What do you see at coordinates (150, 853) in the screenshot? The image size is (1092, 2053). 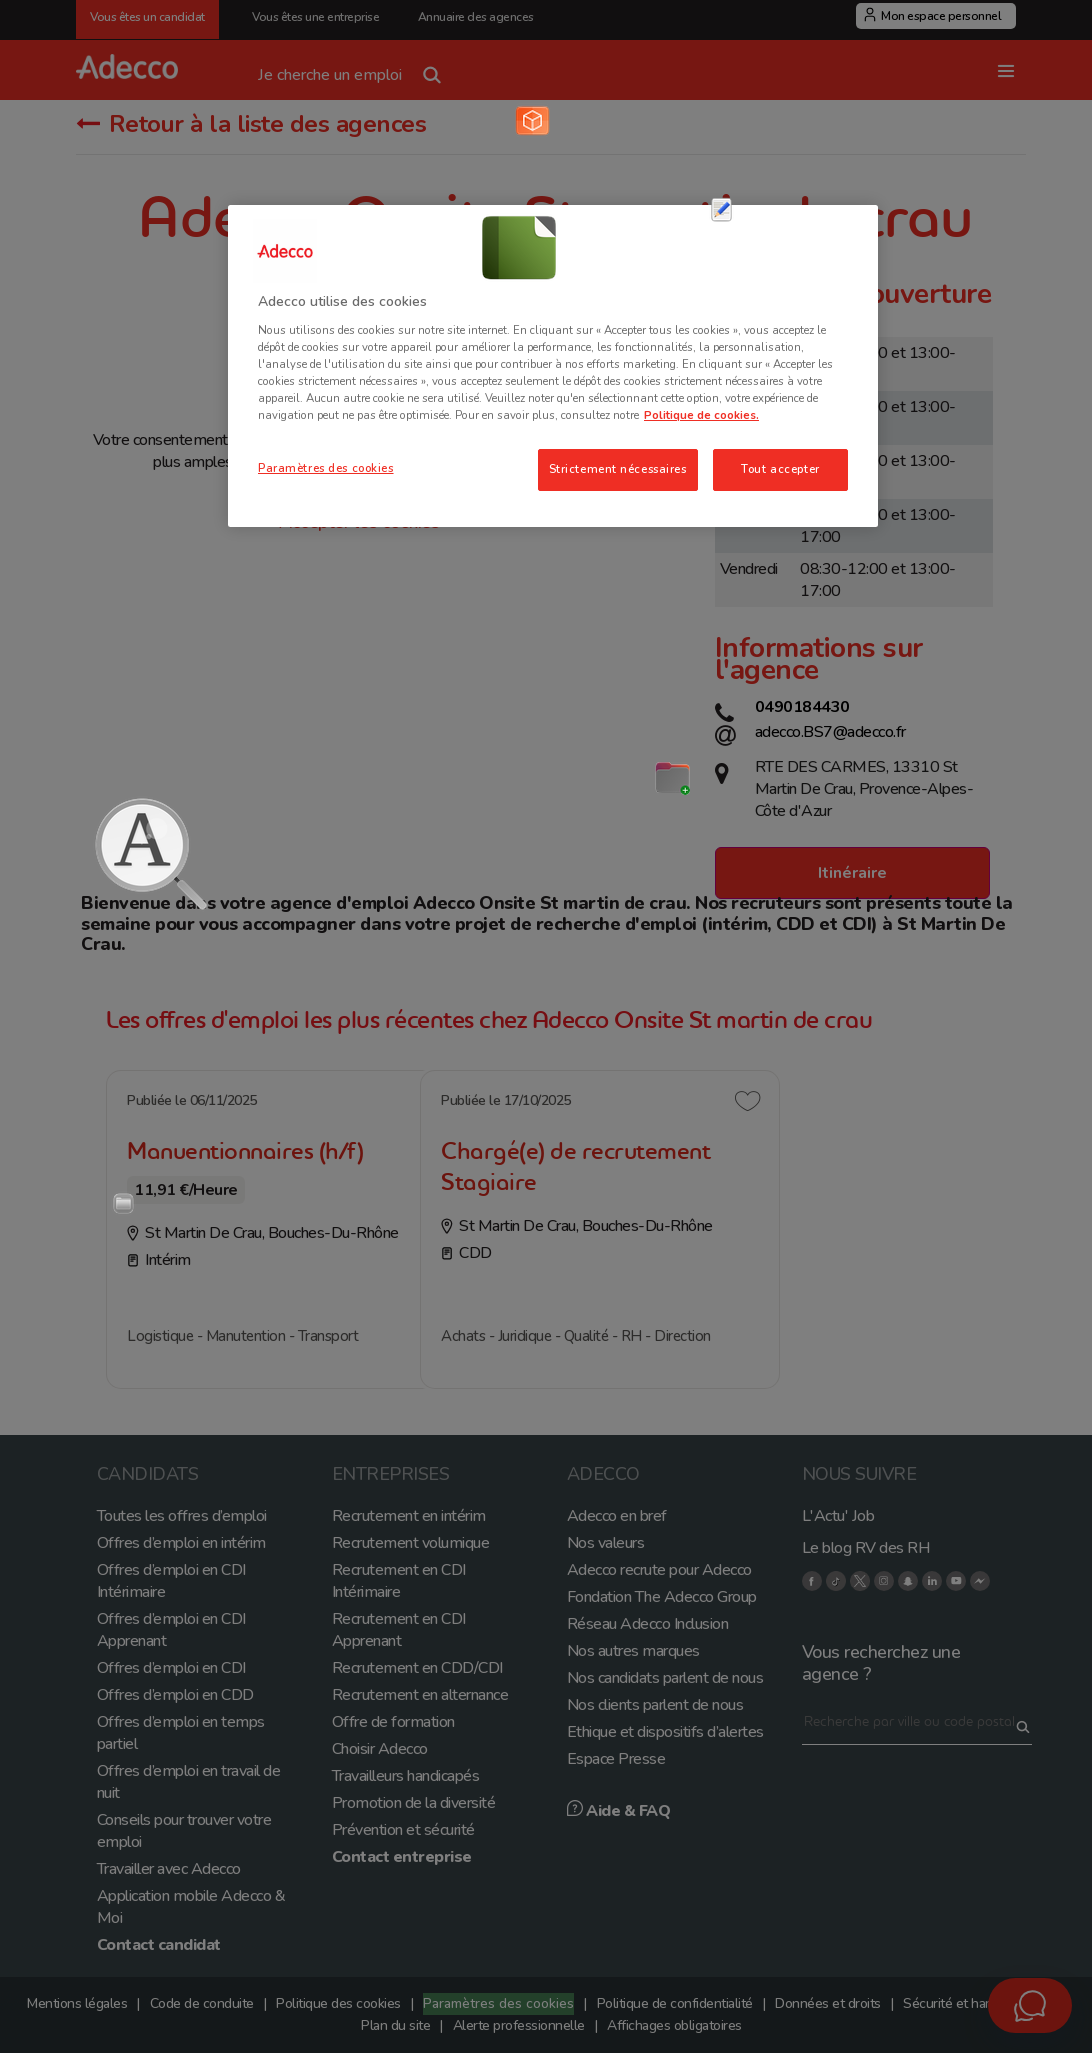 I see `search for files or documents` at bounding box center [150, 853].